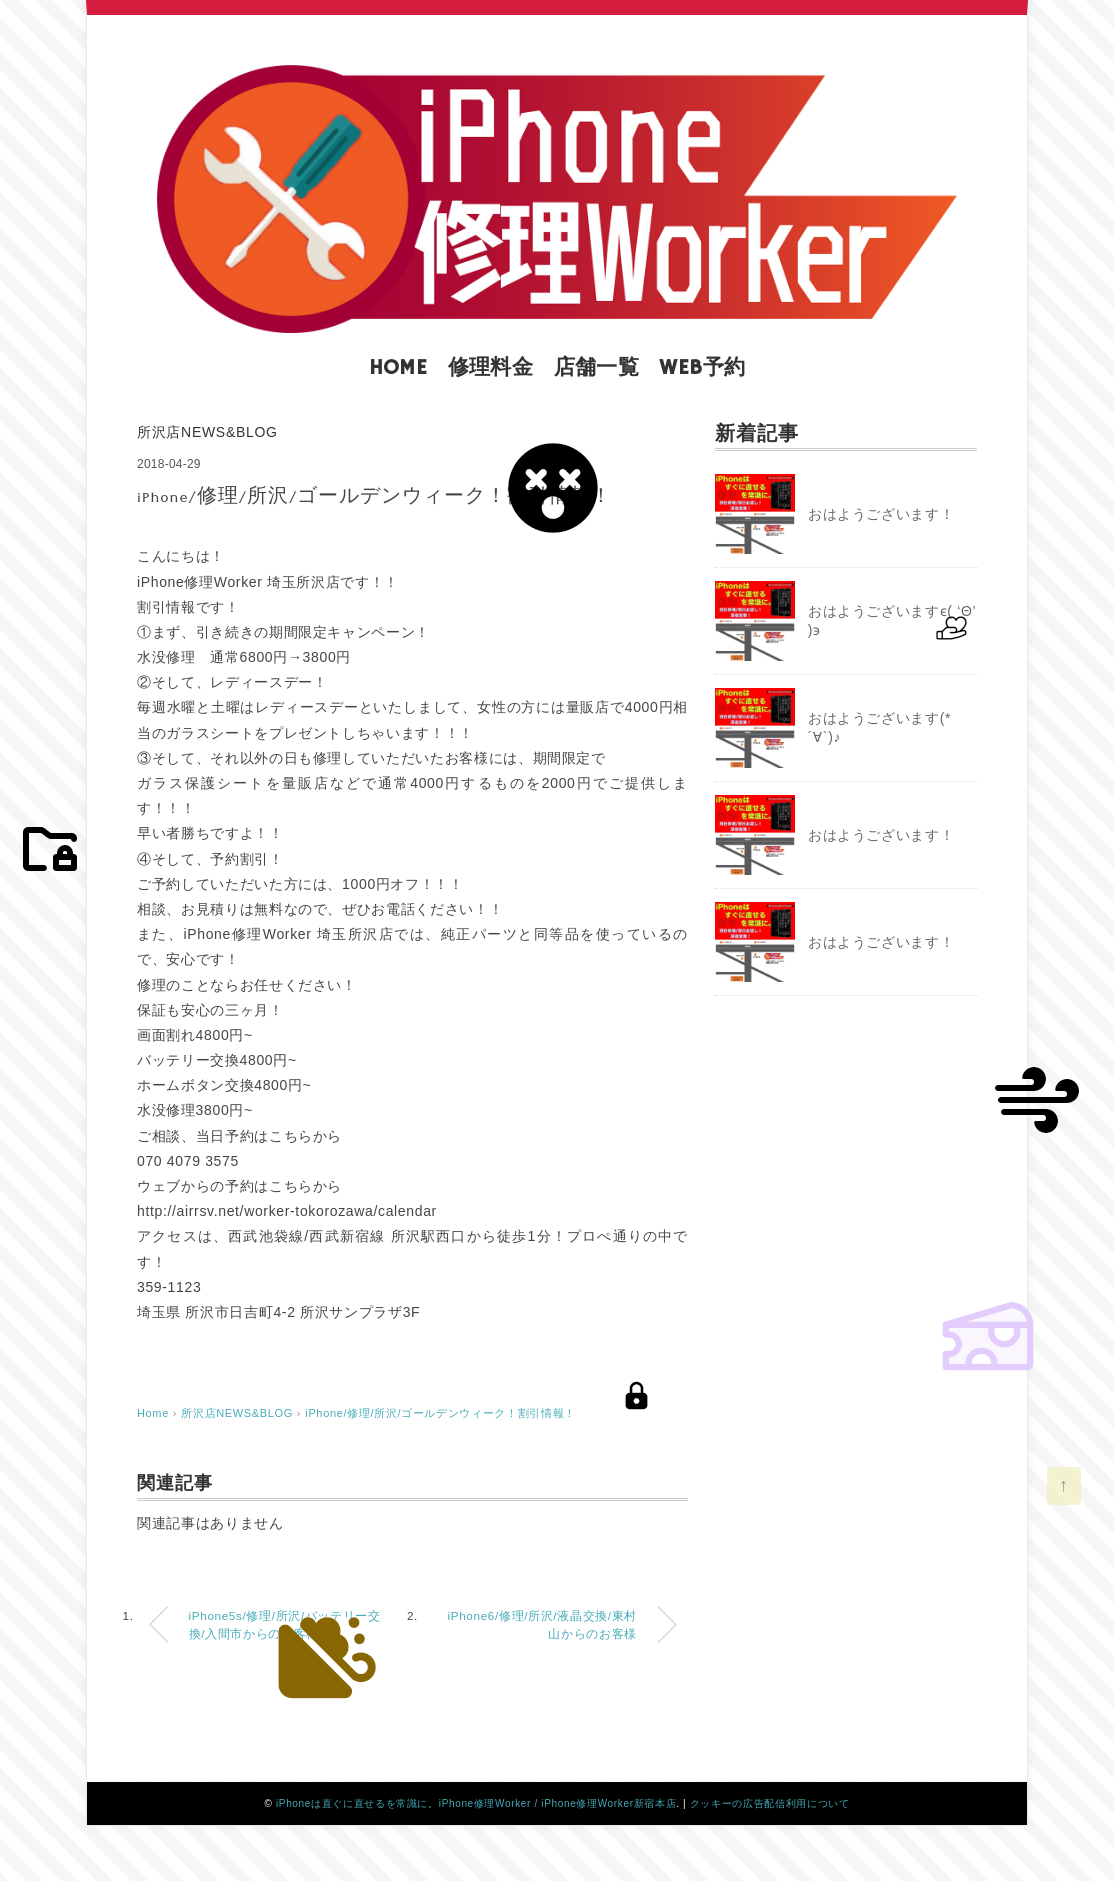 The image size is (1114, 1881). Describe the element at coordinates (1037, 1100) in the screenshot. I see `indicates current wind conditions` at that location.